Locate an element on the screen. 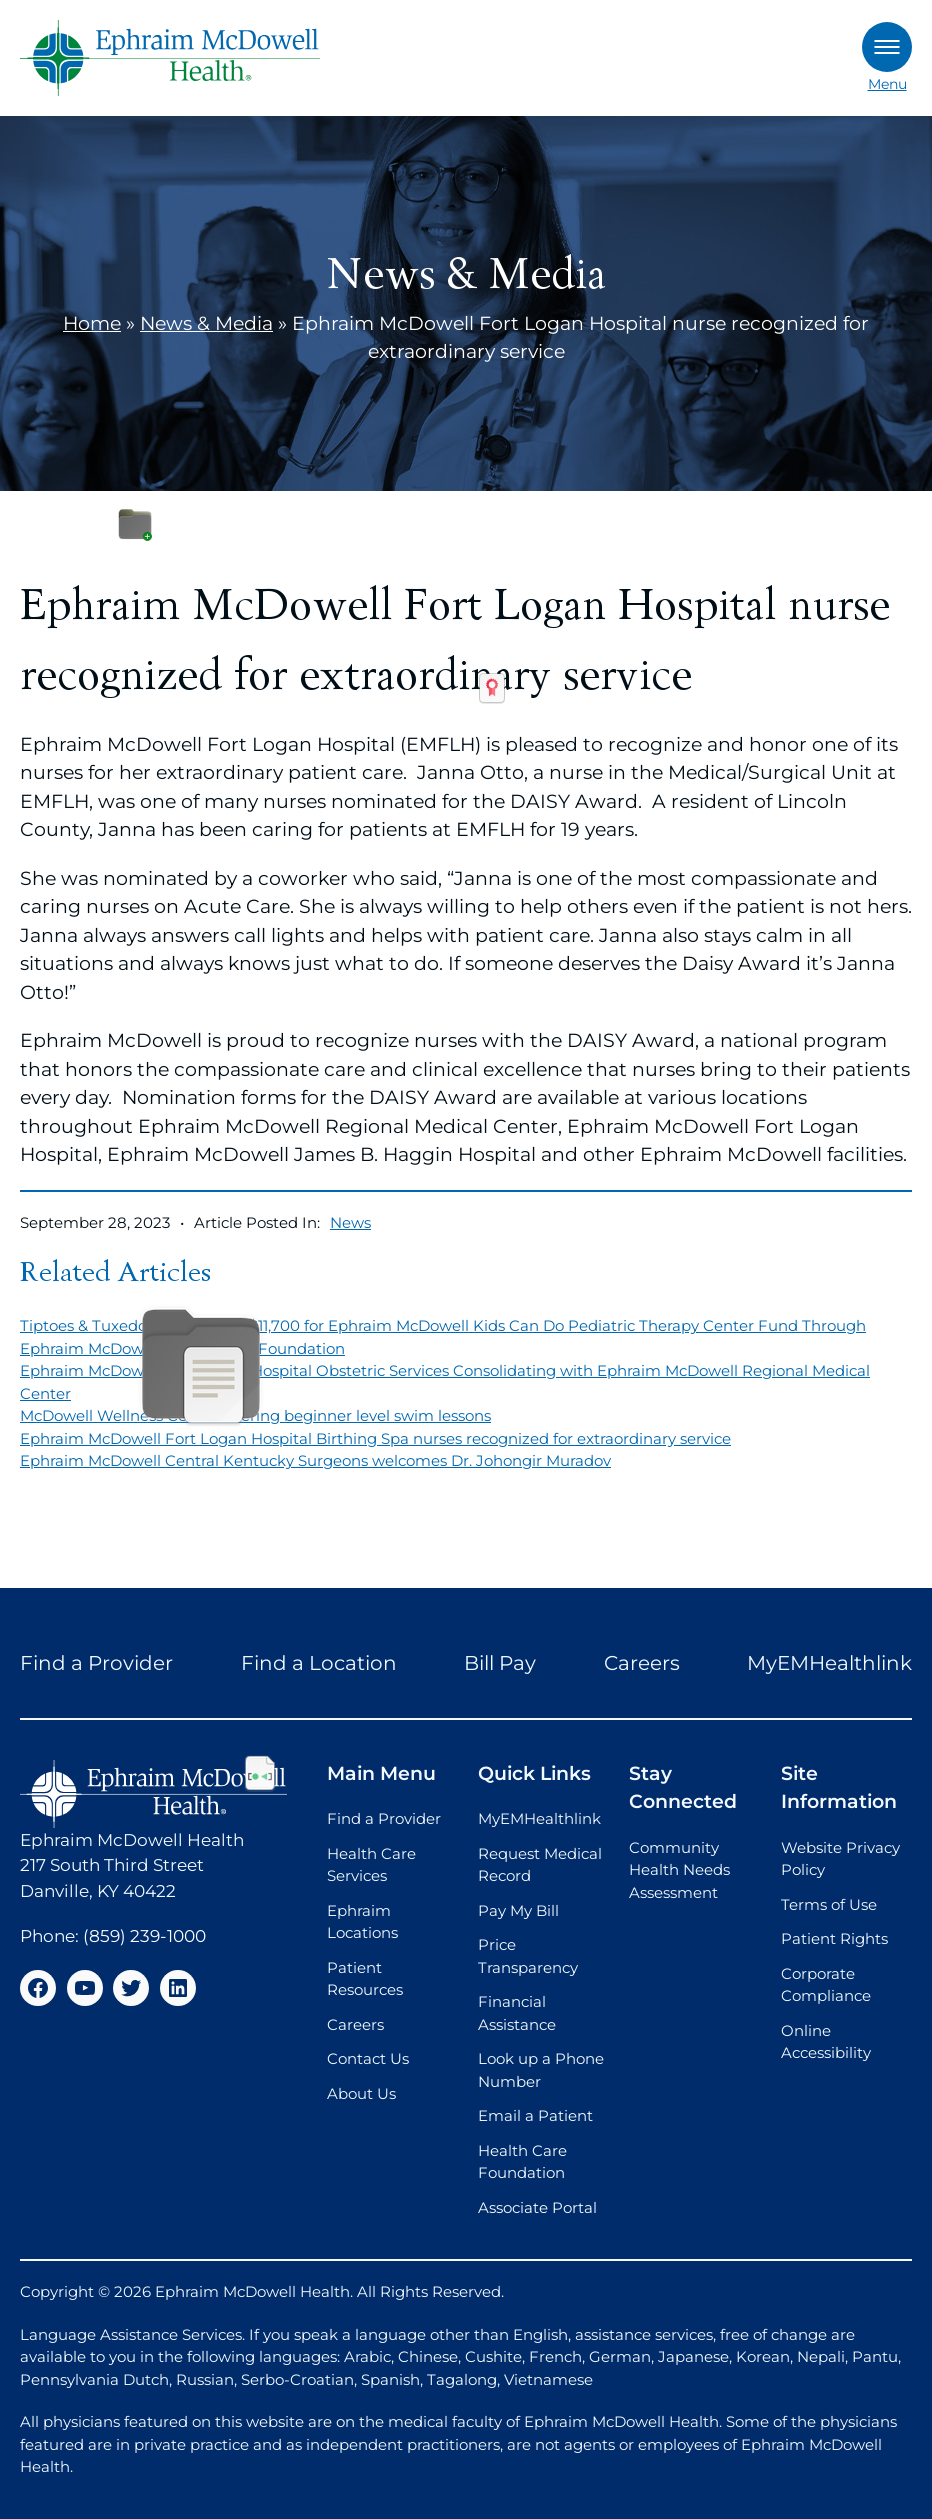 The height and width of the screenshot is (2519, 932). create a new folder is located at coordinates (135, 524).